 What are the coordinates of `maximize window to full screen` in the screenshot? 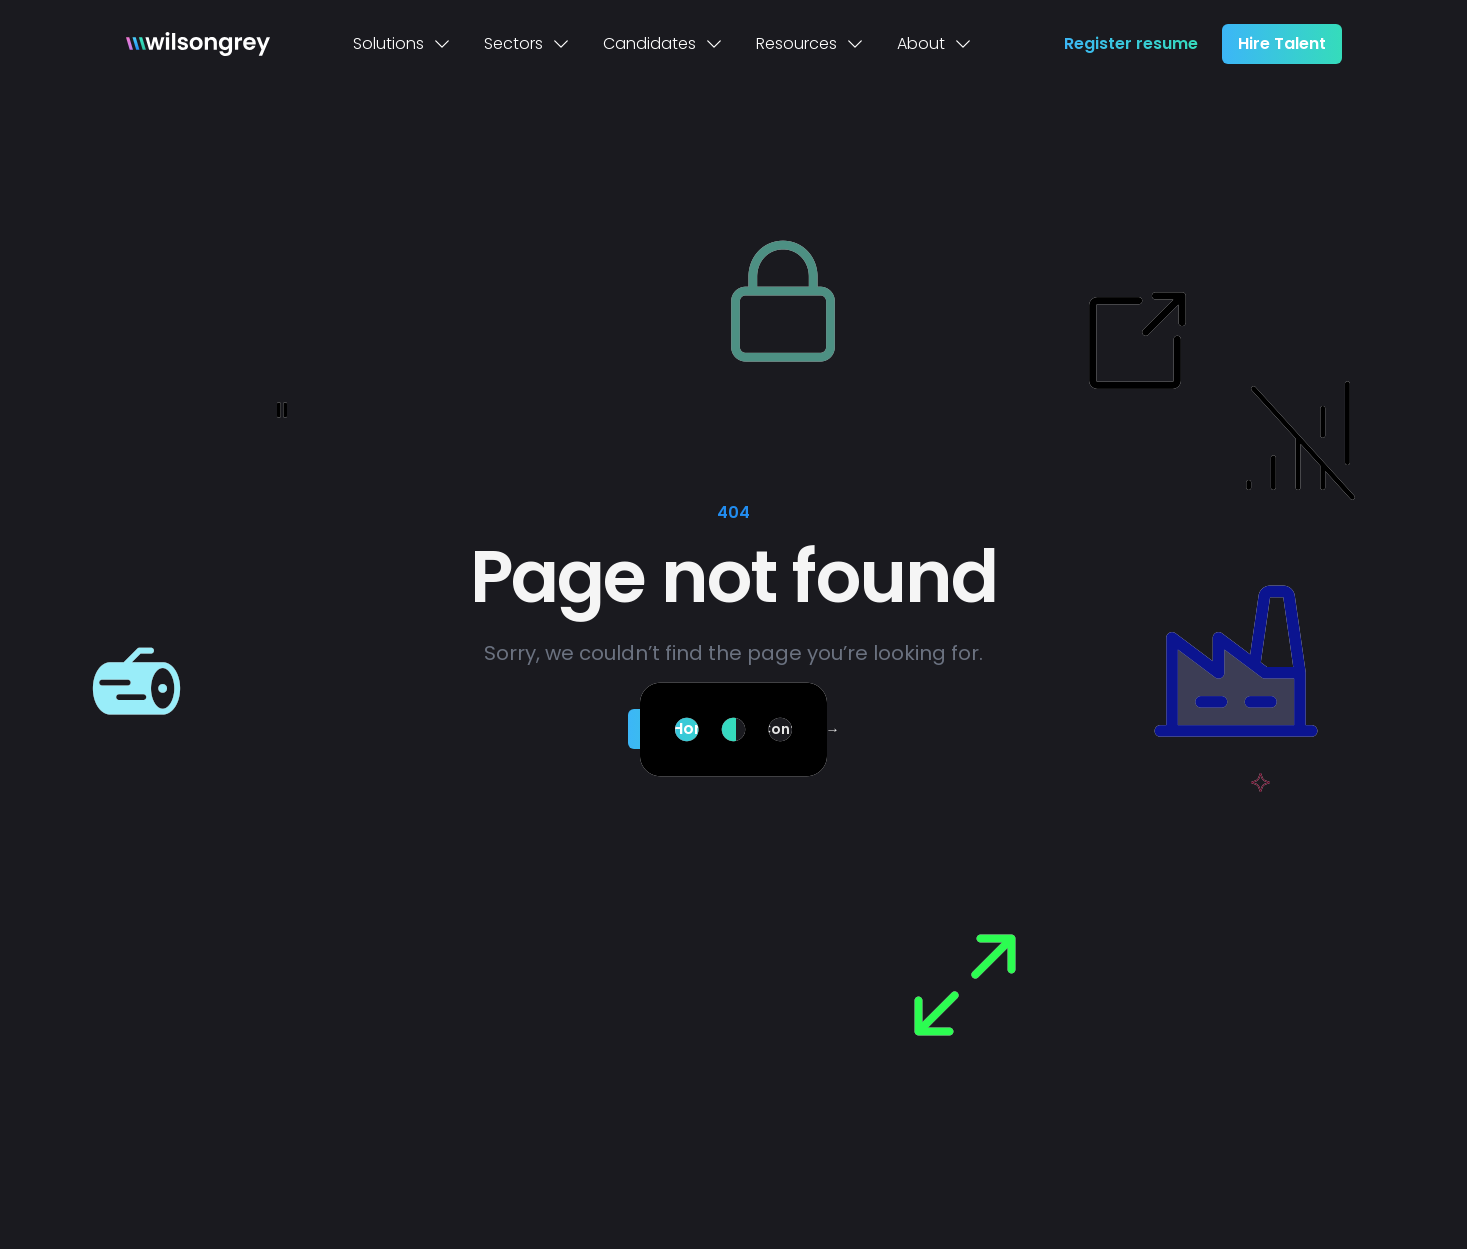 It's located at (965, 985).